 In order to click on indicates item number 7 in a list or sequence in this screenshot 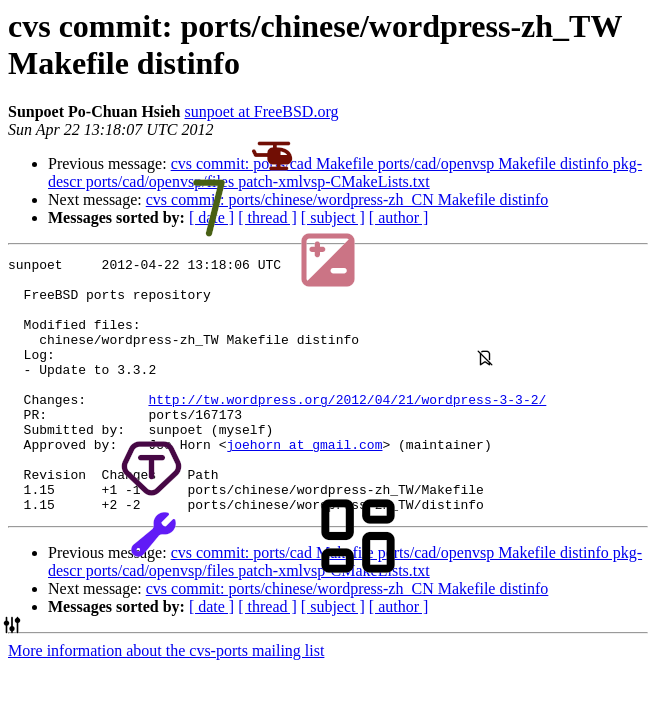, I will do `click(209, 208)`.